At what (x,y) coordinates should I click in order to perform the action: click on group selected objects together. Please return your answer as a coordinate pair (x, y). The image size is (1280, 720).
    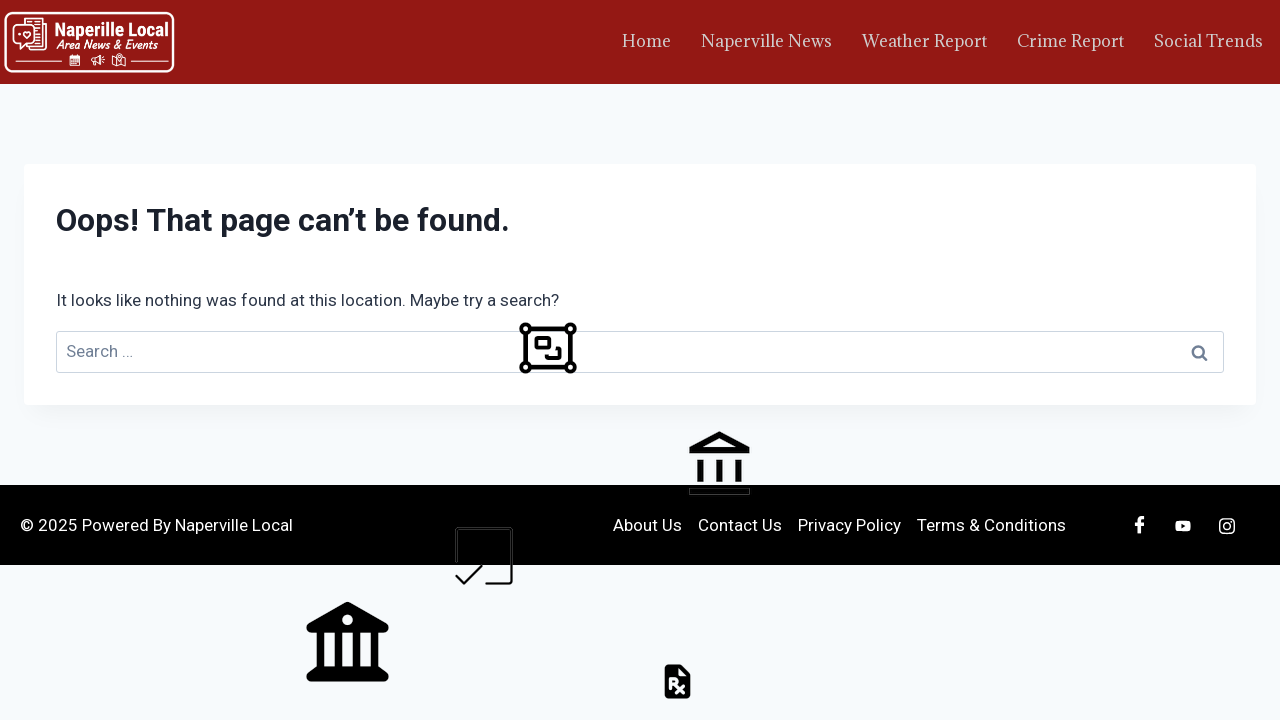
    Looking at the image, I should click on (548, 348).